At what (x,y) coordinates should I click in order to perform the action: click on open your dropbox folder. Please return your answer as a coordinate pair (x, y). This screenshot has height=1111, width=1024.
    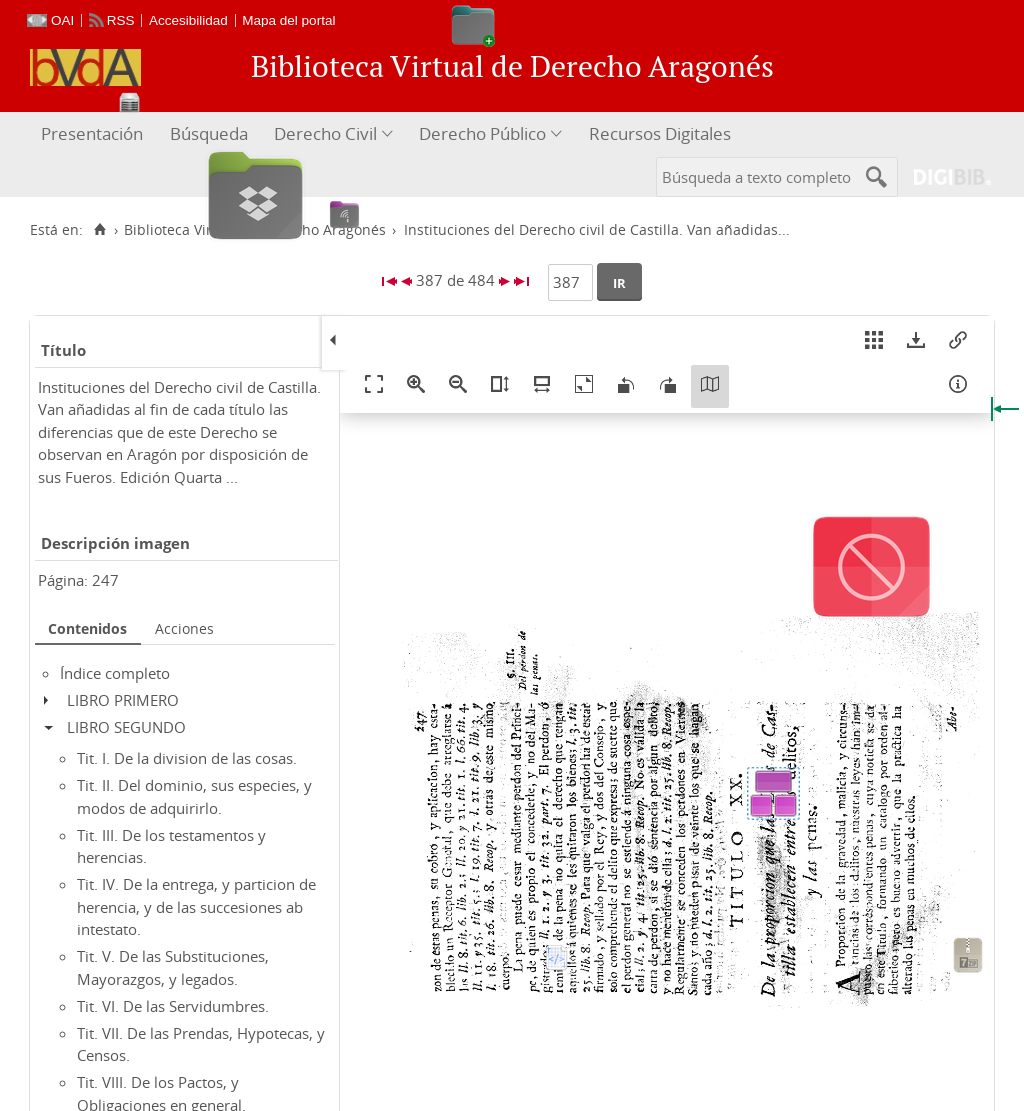
    Looking at the image, I should click on (255, 195).